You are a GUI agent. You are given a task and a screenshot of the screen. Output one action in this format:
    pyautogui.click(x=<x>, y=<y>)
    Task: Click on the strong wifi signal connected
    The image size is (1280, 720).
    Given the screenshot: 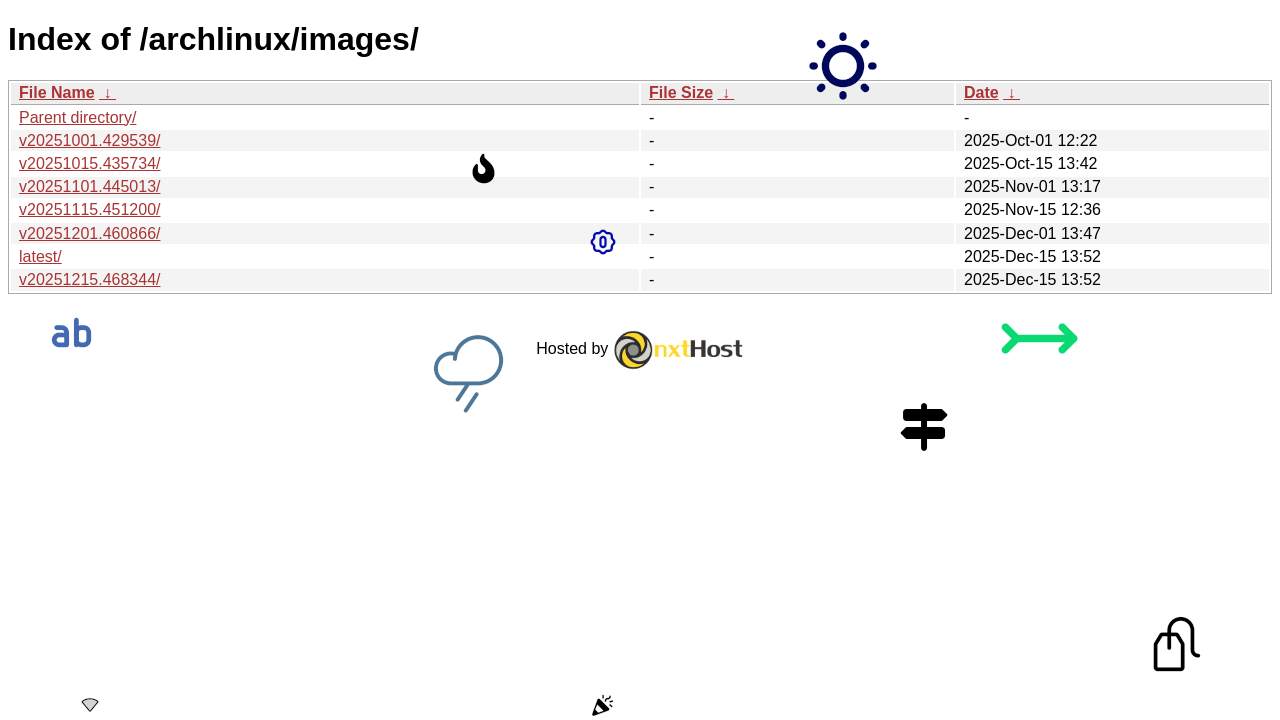 What is the action you would take?
    pyautogui.click(x=90, y=705)
    